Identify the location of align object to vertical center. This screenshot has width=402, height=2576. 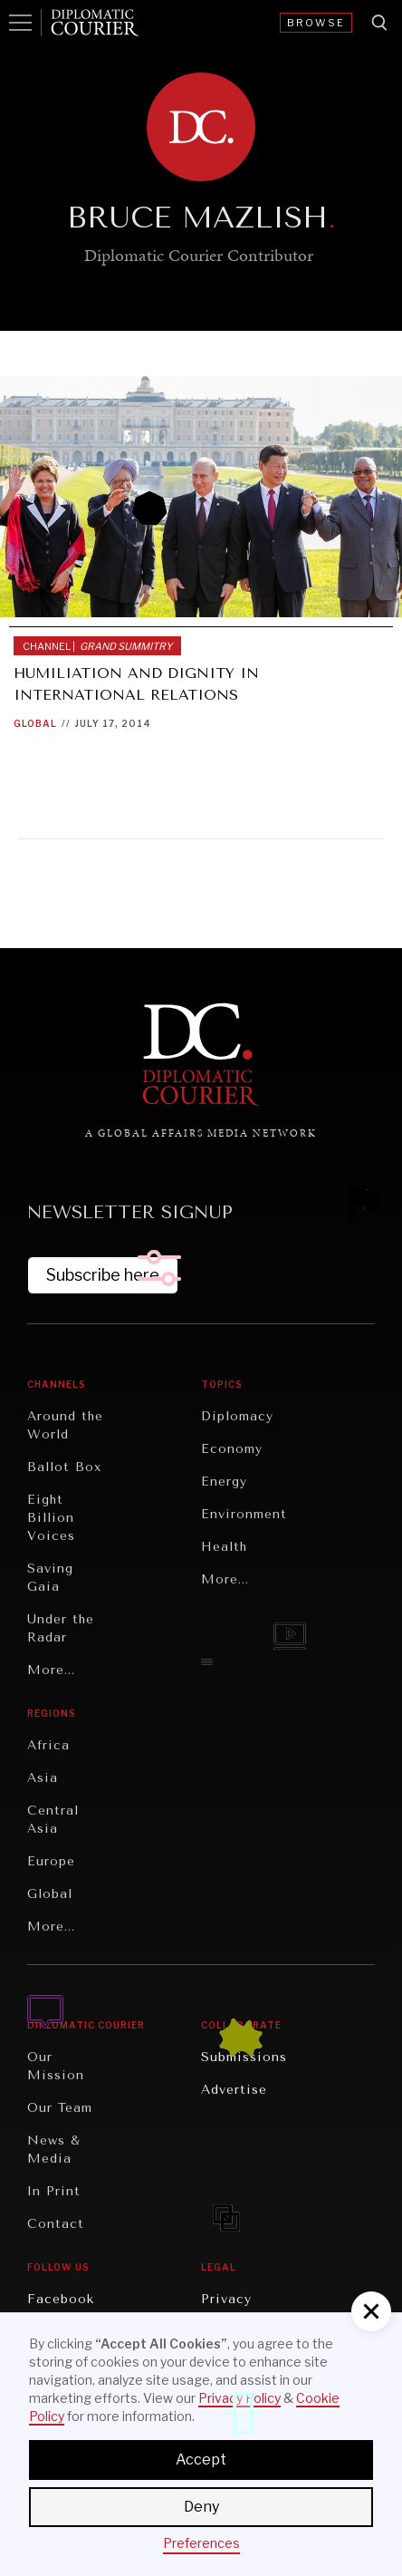
(243, 2413).